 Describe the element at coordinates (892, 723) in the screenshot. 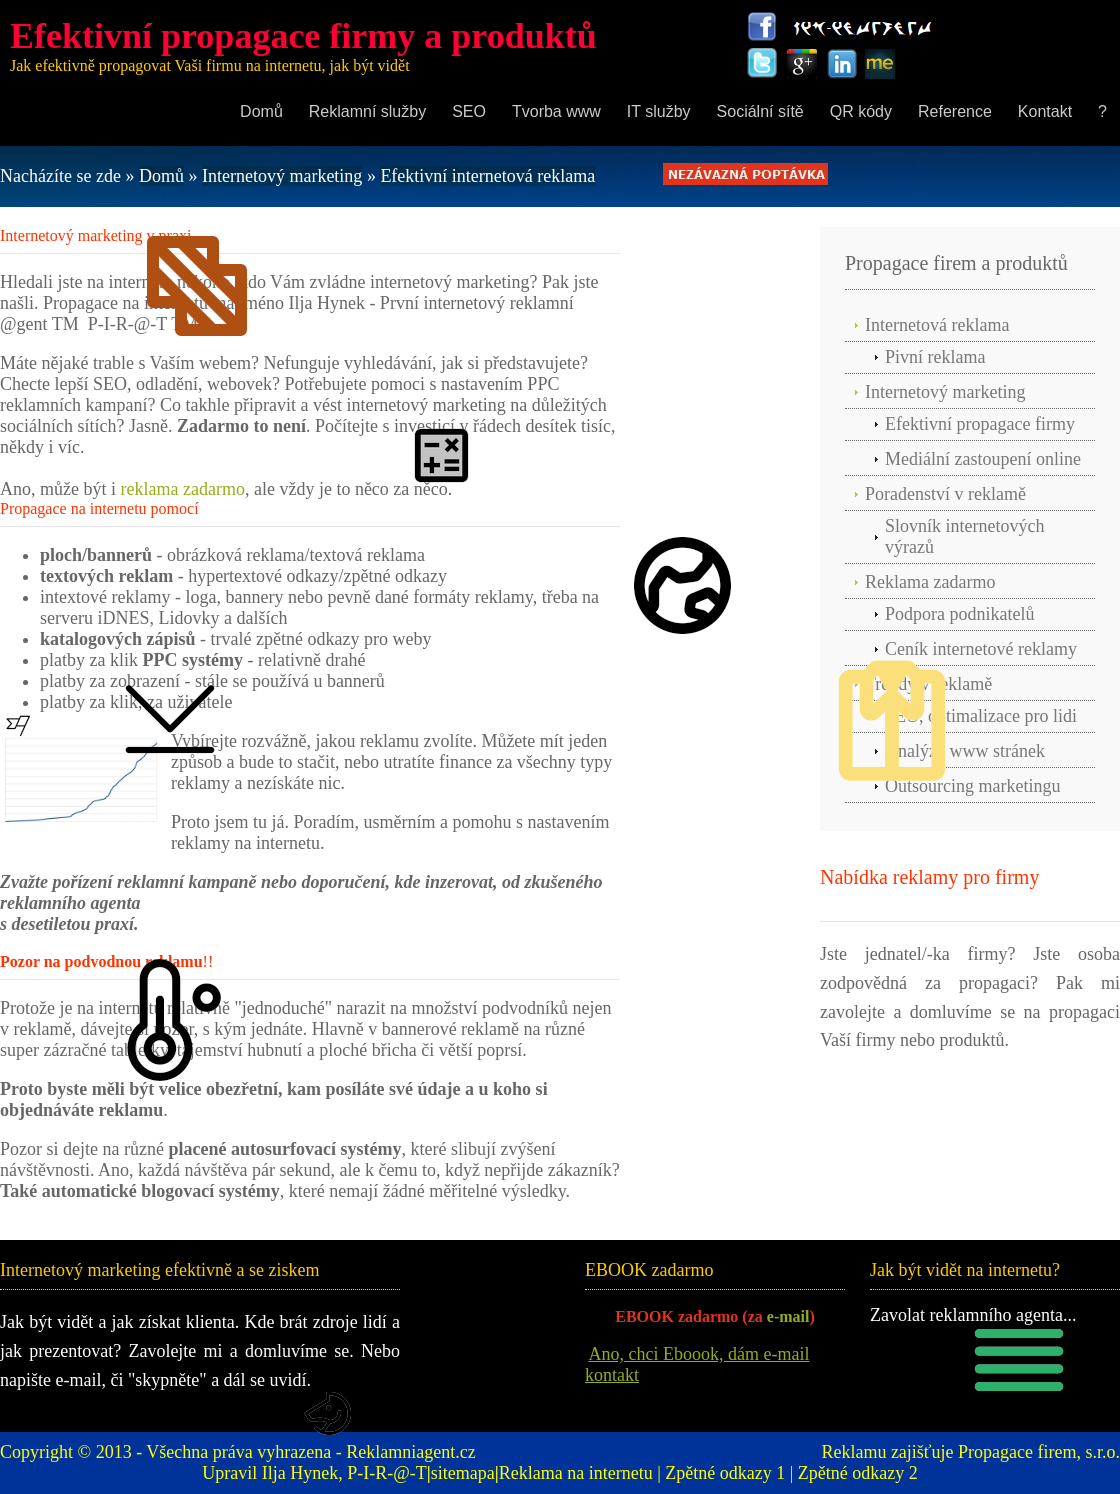

I see `view folded laundry or clothing items` at that location.